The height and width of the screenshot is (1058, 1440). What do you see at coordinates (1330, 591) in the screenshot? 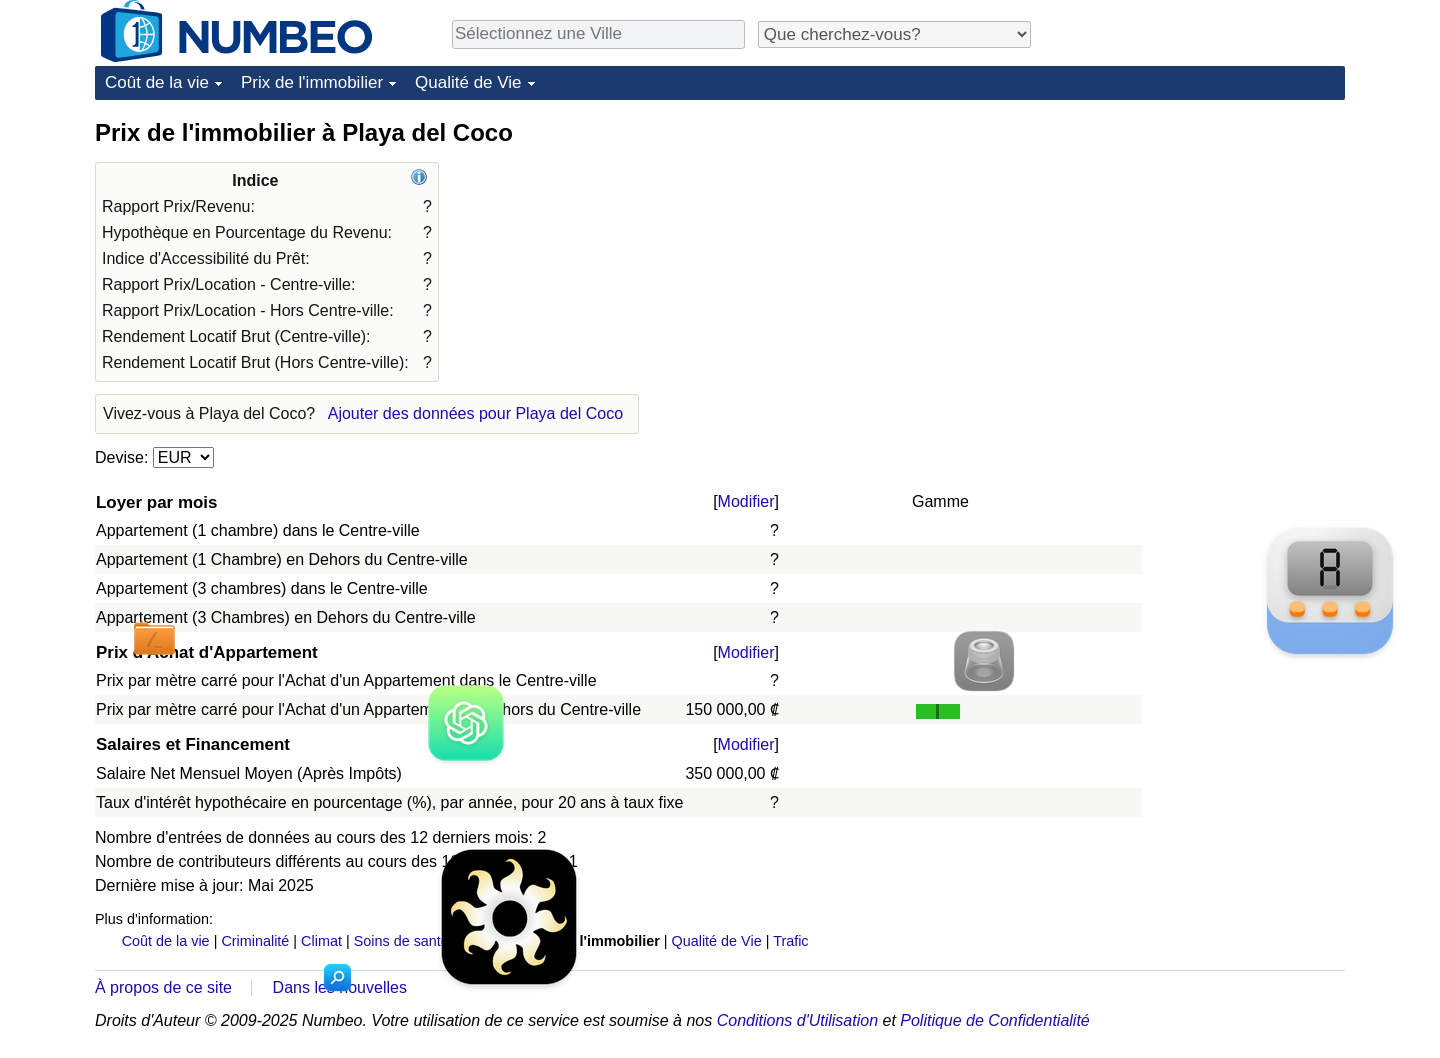
I see `open chromatic app for guitar tuning` at bounding box center [1330, 591].